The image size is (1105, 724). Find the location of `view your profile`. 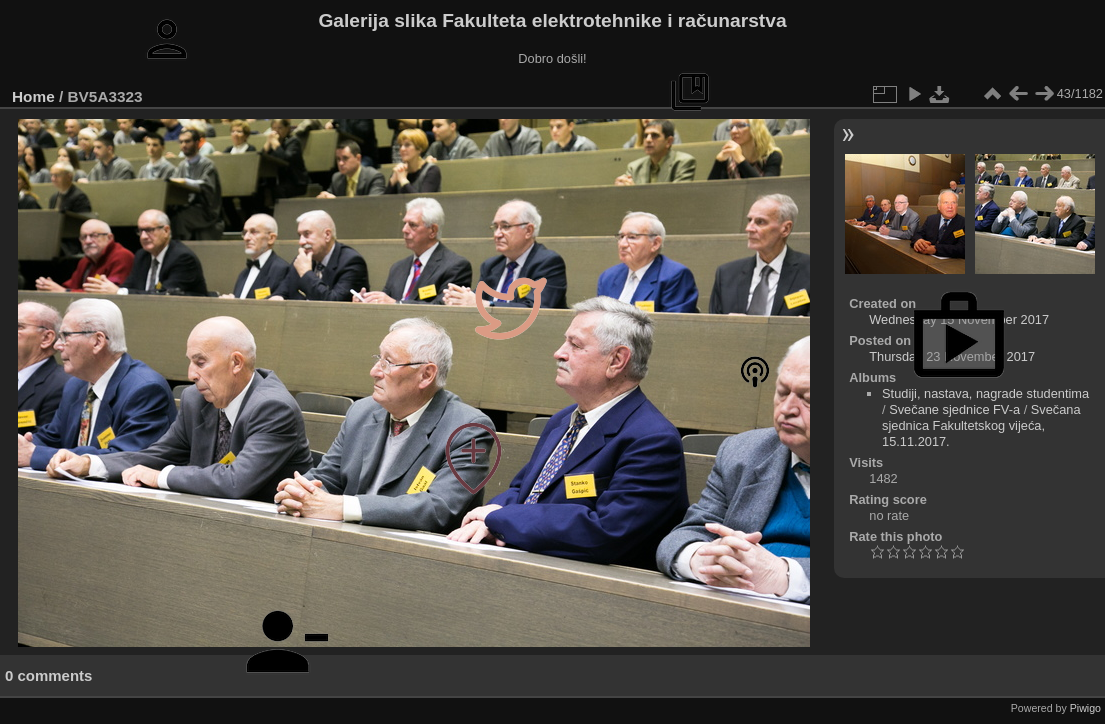

view your profile is located at coordinates (167, 39).